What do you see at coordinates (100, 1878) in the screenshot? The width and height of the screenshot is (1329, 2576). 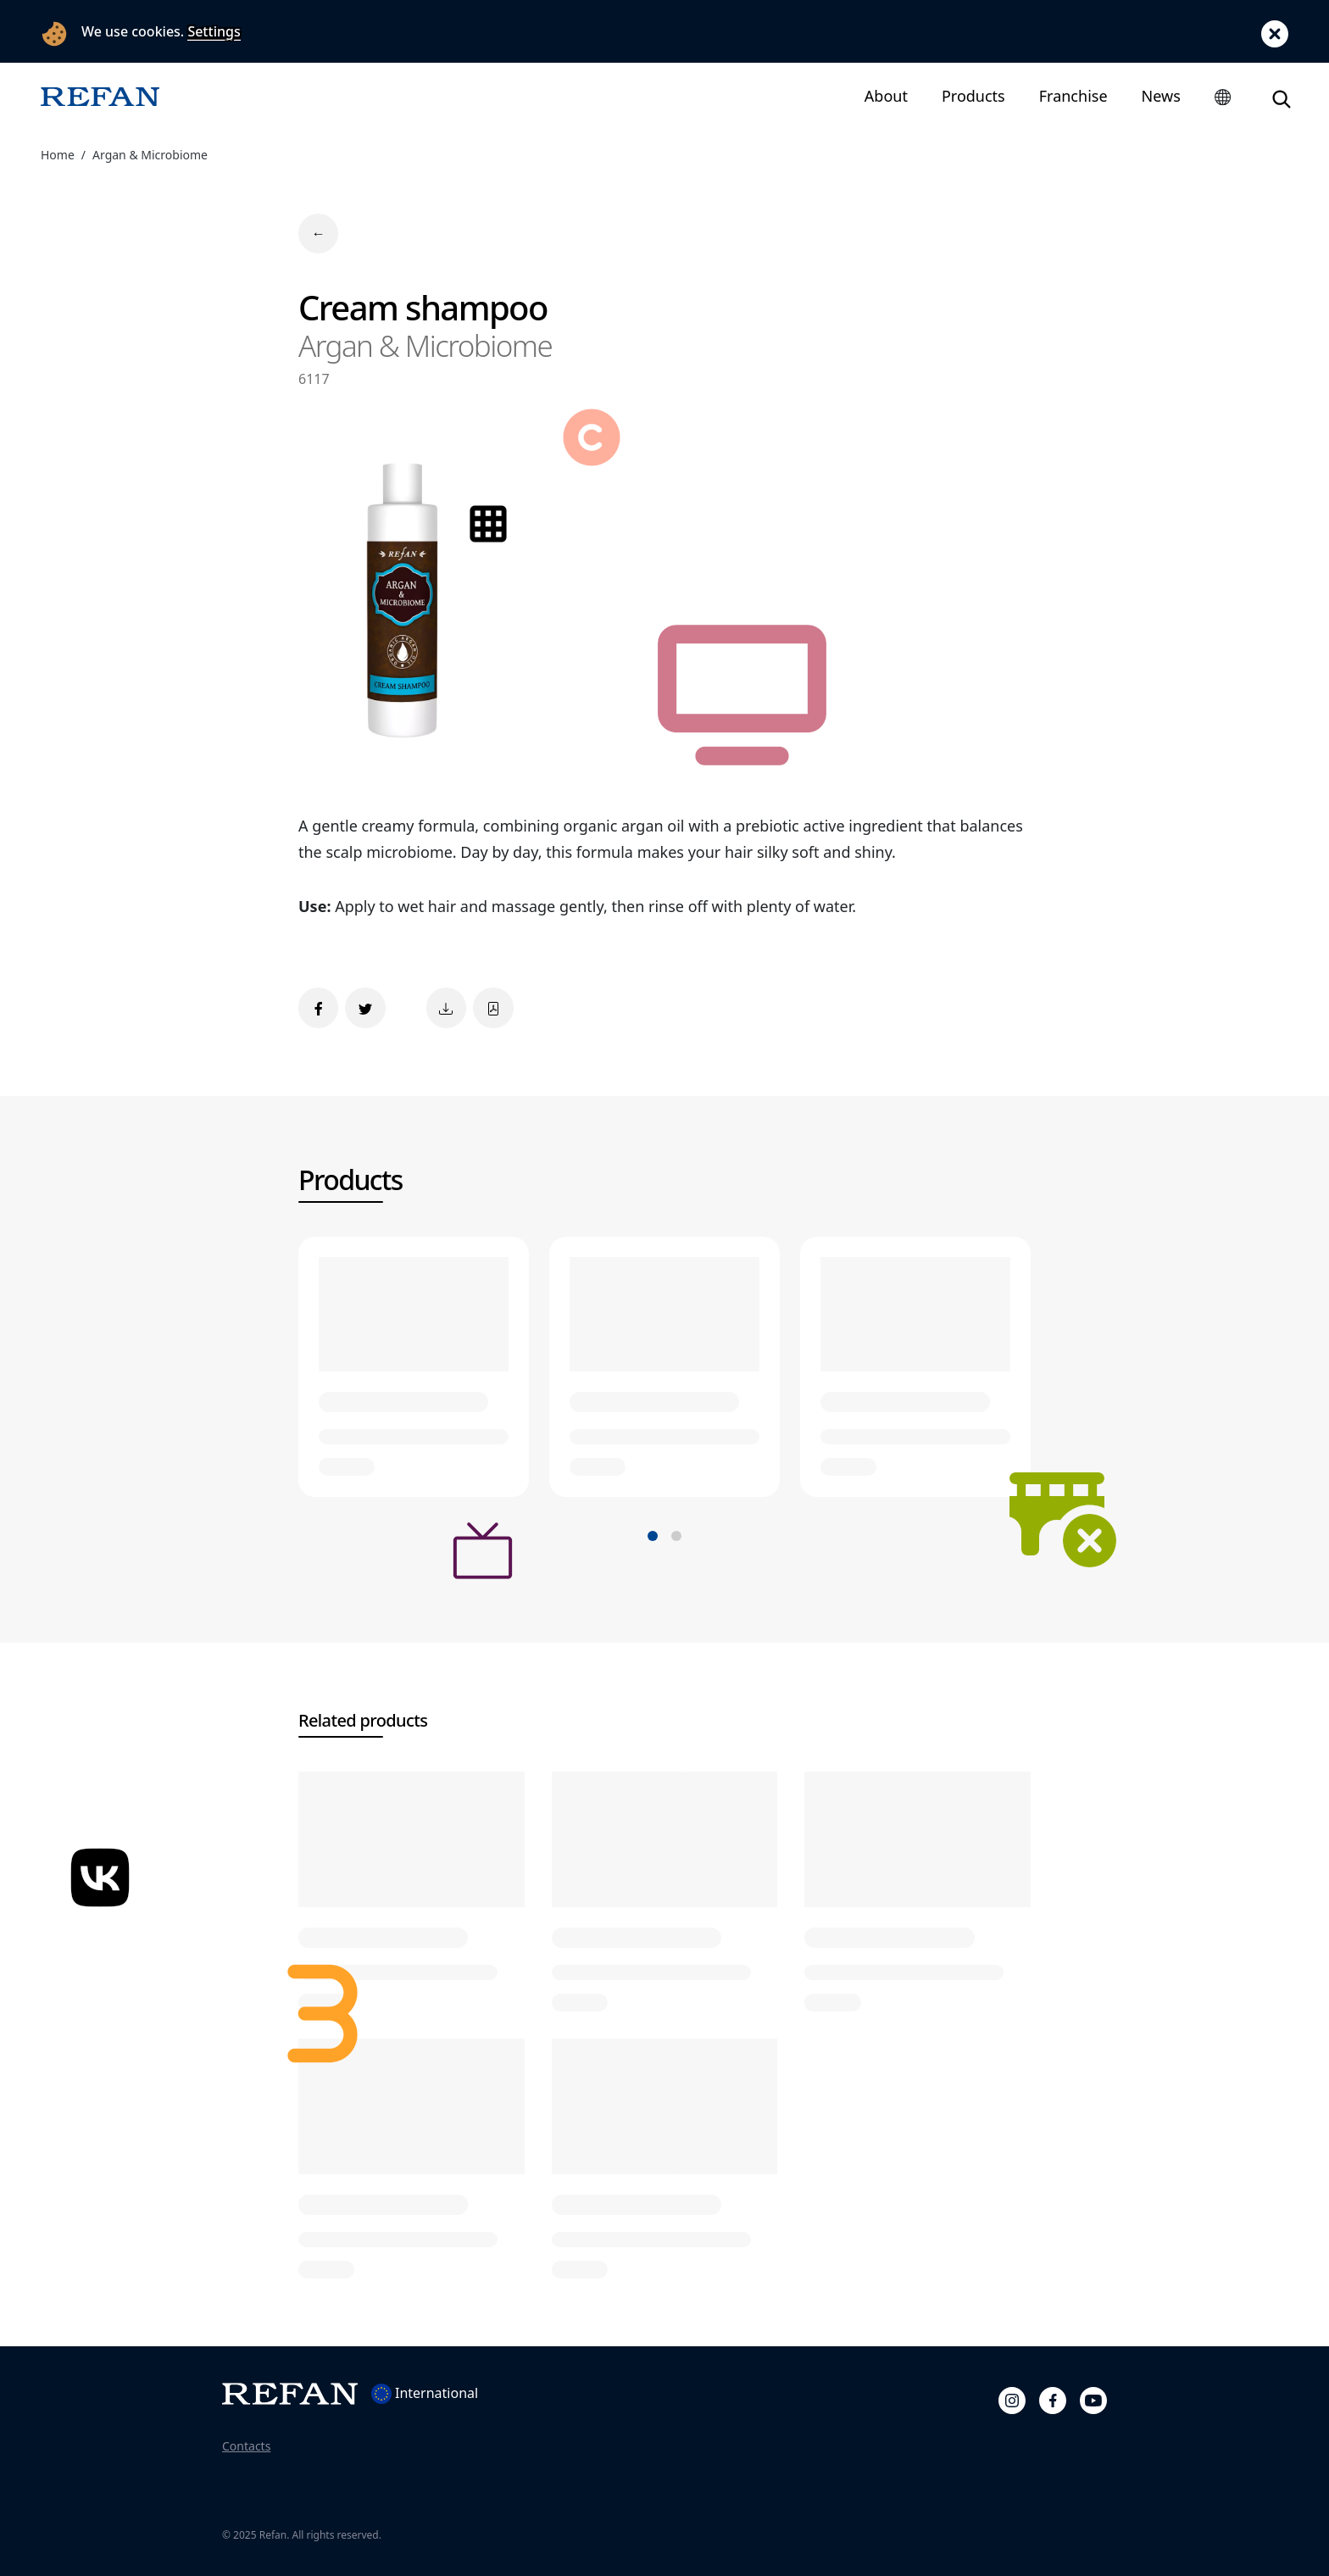 I see `open VK social network app` at bounding box center [100, 1878].